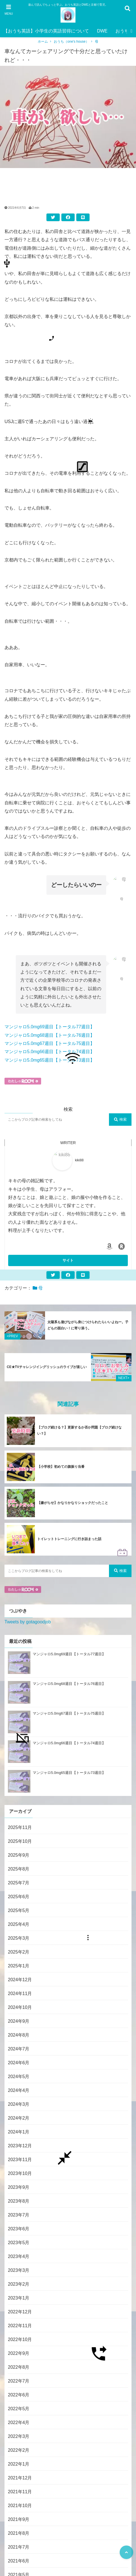 This screenshot has width=136, height=2576. Describe the element at coordinates (82, 467) in the screenshot. I see `indicates escalator access nearby` at that location.